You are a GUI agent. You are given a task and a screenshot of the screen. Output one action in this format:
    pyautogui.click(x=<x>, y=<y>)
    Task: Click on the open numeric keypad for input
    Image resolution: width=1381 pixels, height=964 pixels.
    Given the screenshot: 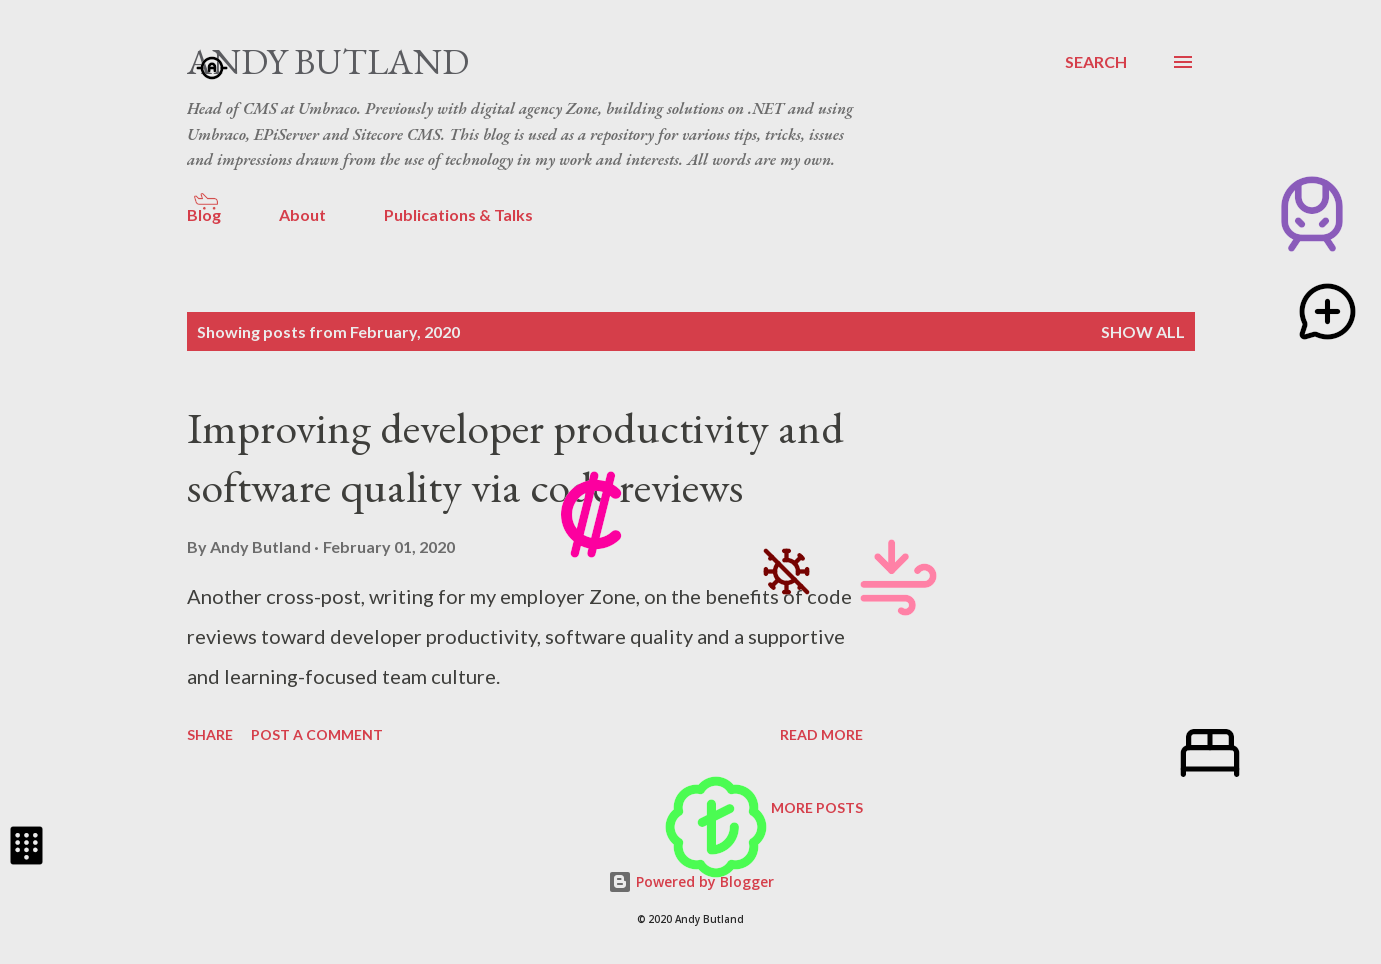 What is the action you would take?
    pyautogui.click(x=26, y=845)
    